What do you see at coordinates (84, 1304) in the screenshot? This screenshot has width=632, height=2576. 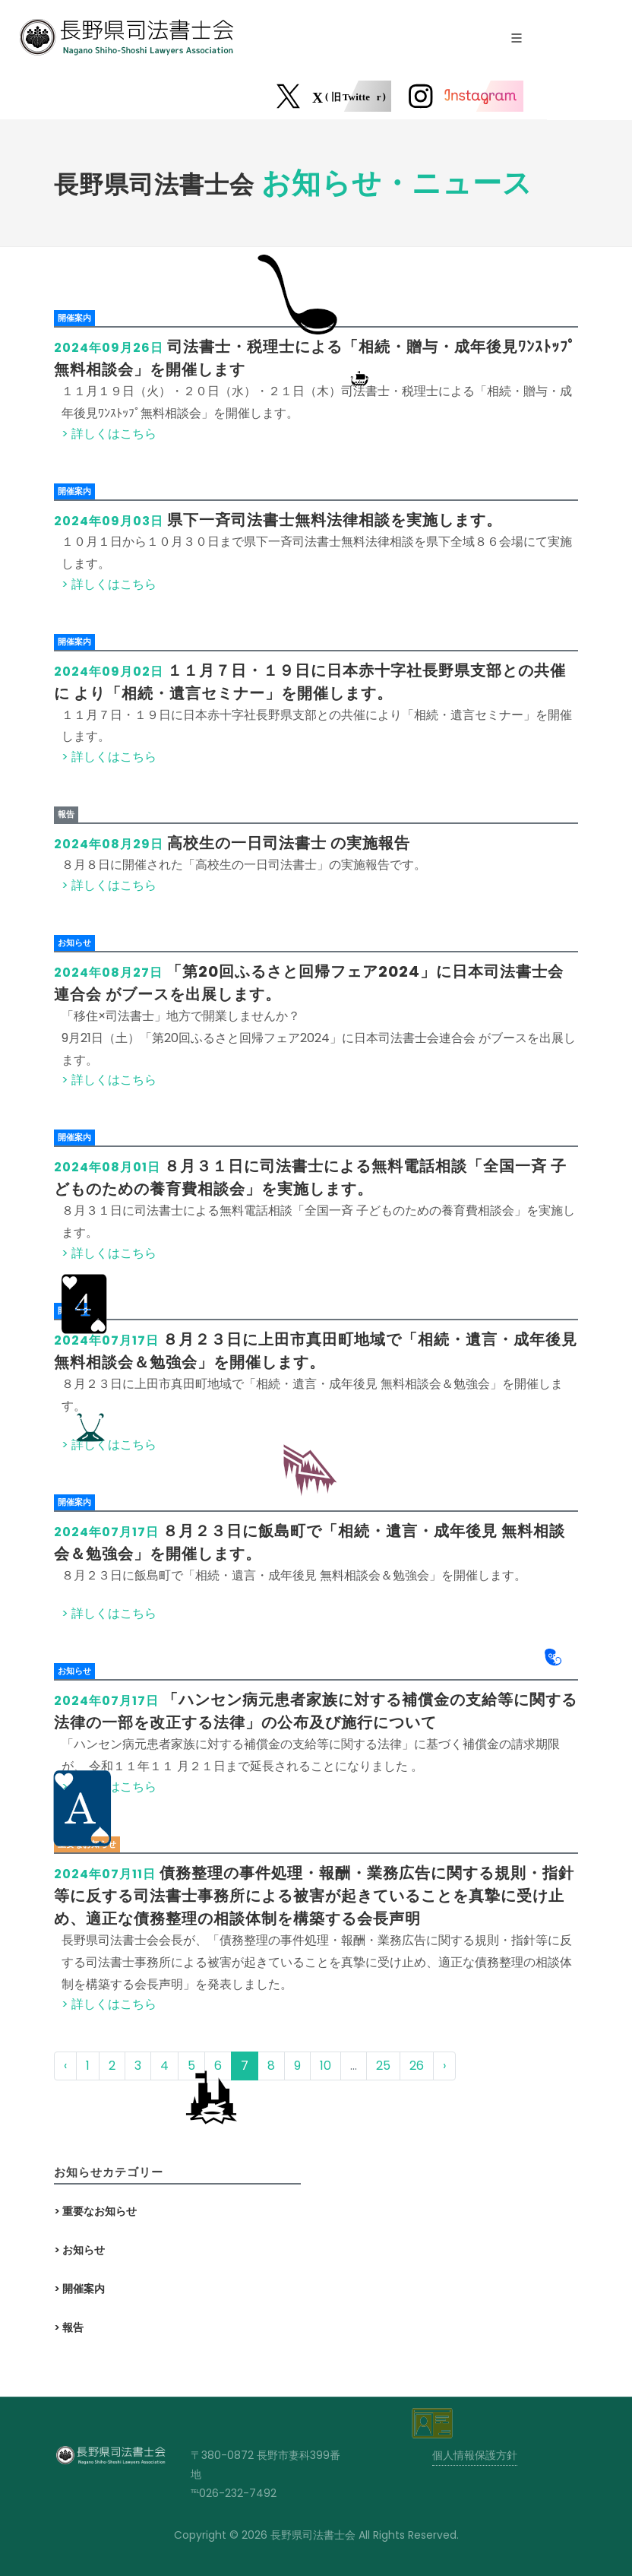 I see `four of hearts playing card` at bounding box center [84, 1304].